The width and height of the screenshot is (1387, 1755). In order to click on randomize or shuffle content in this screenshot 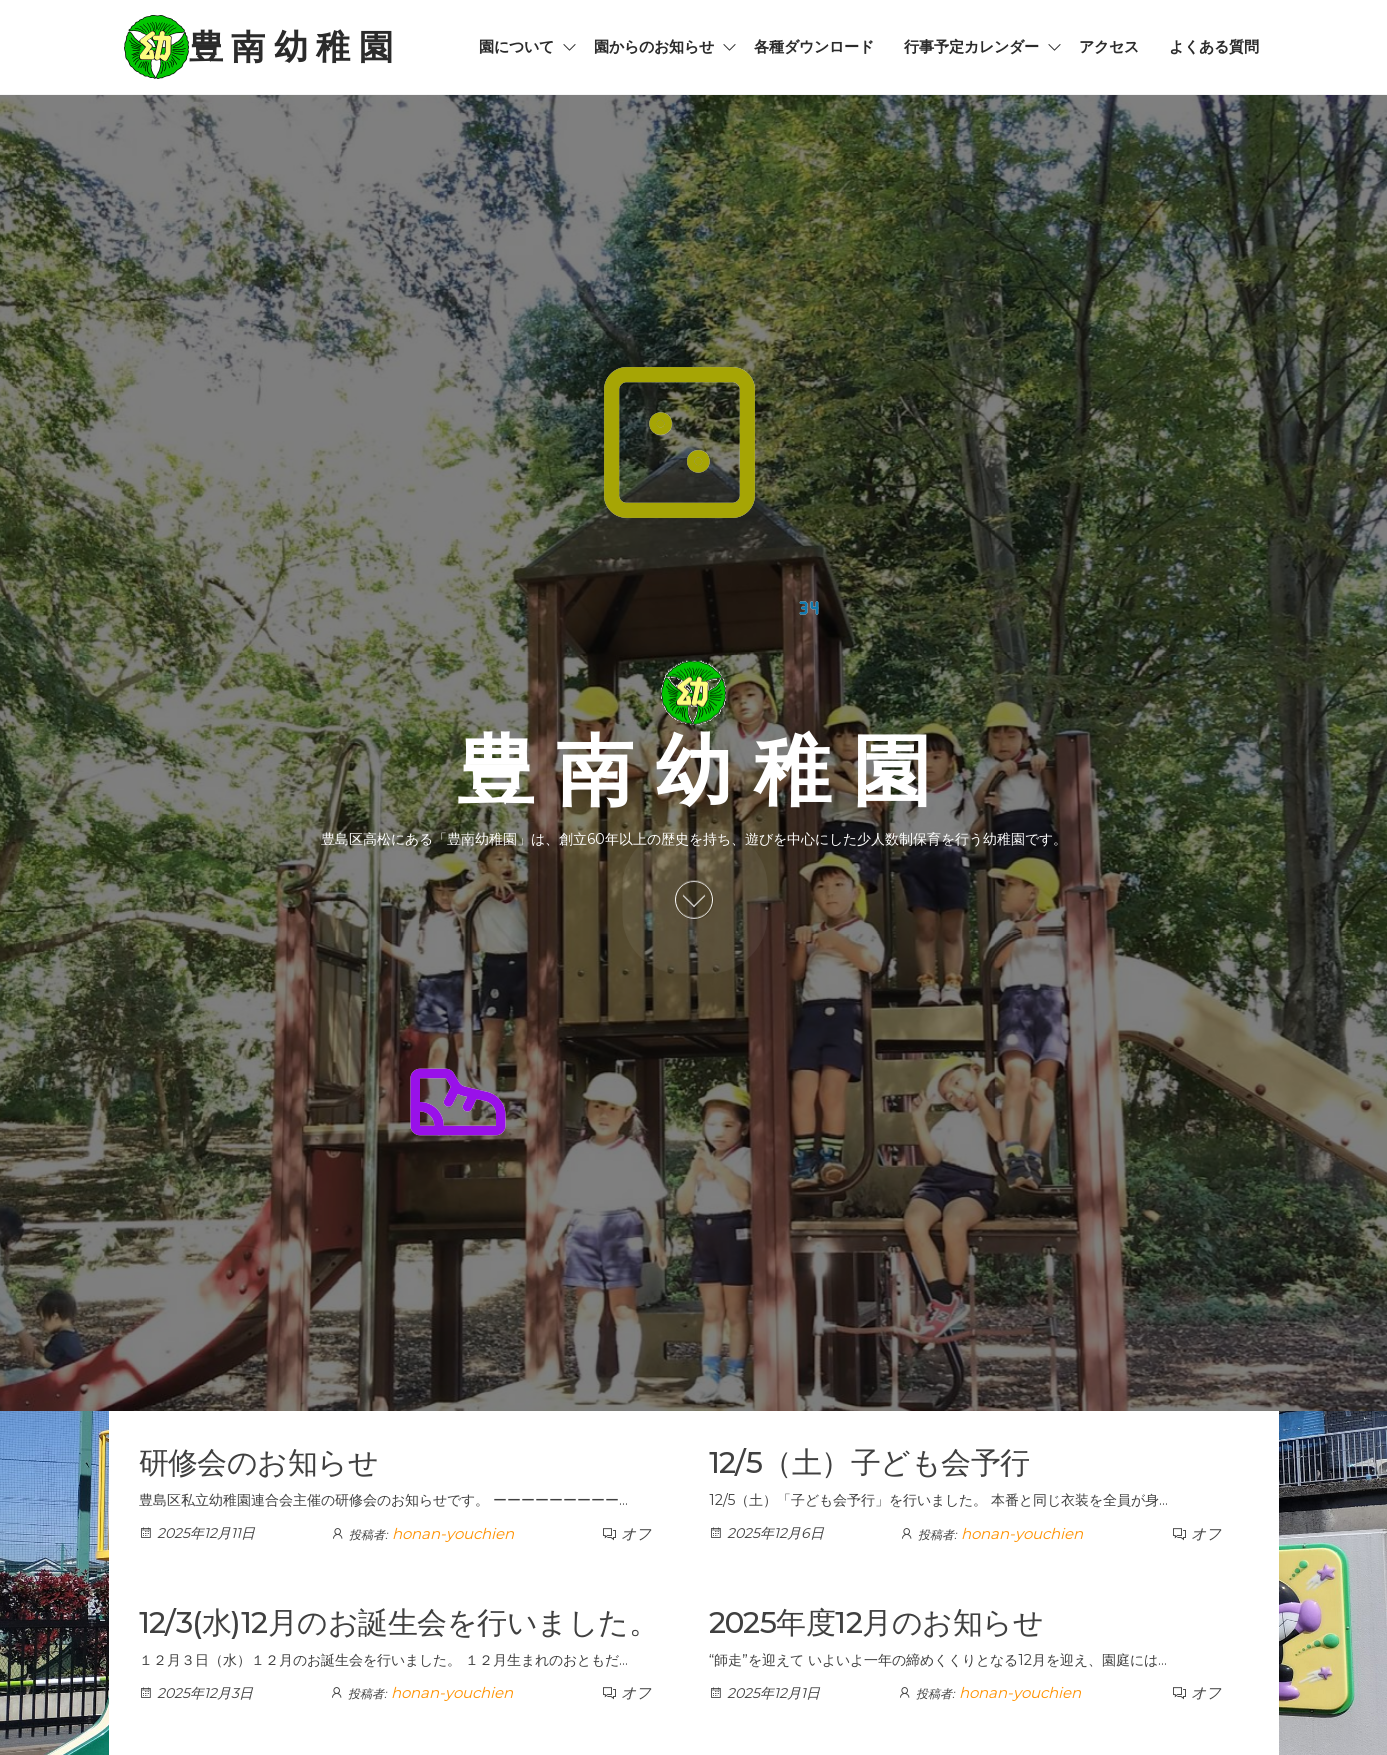, I will do `click(679, 442)`.